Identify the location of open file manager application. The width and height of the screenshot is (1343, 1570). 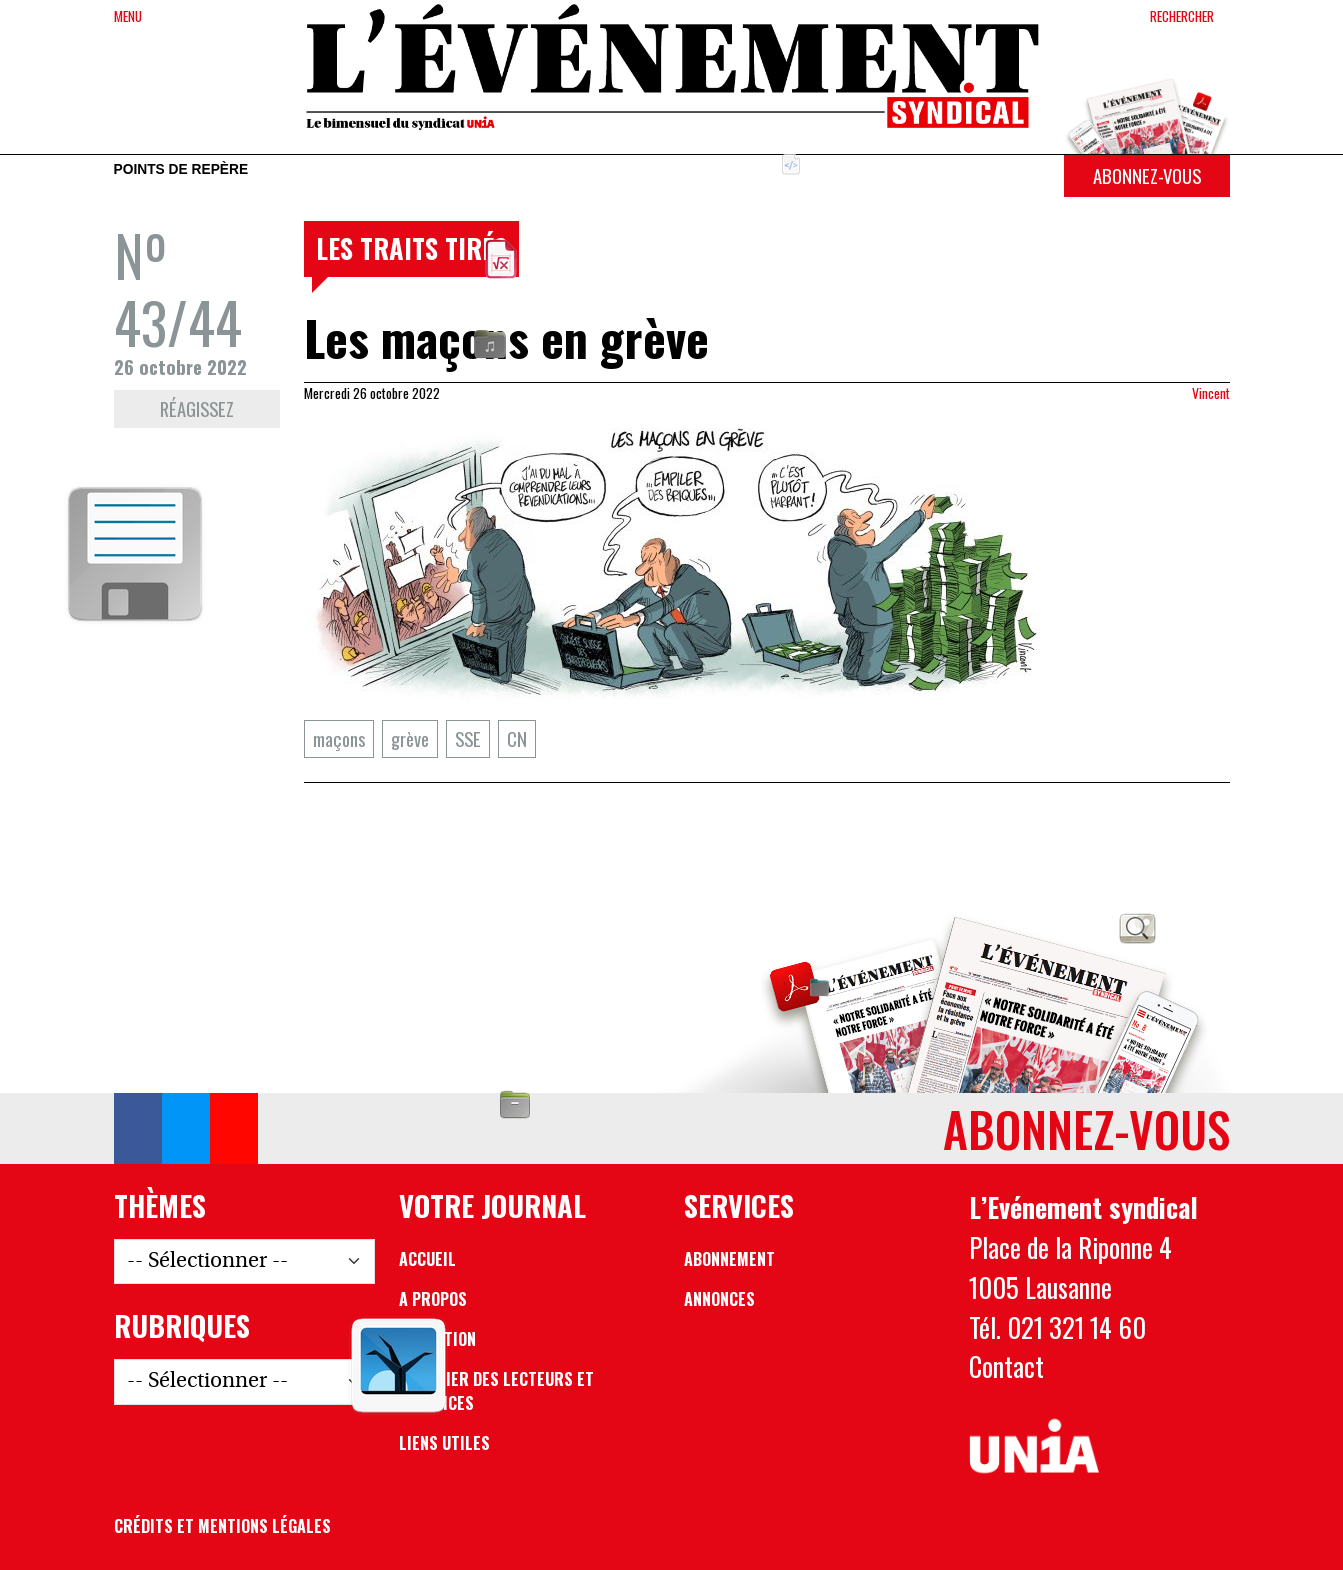
(515, 1104).